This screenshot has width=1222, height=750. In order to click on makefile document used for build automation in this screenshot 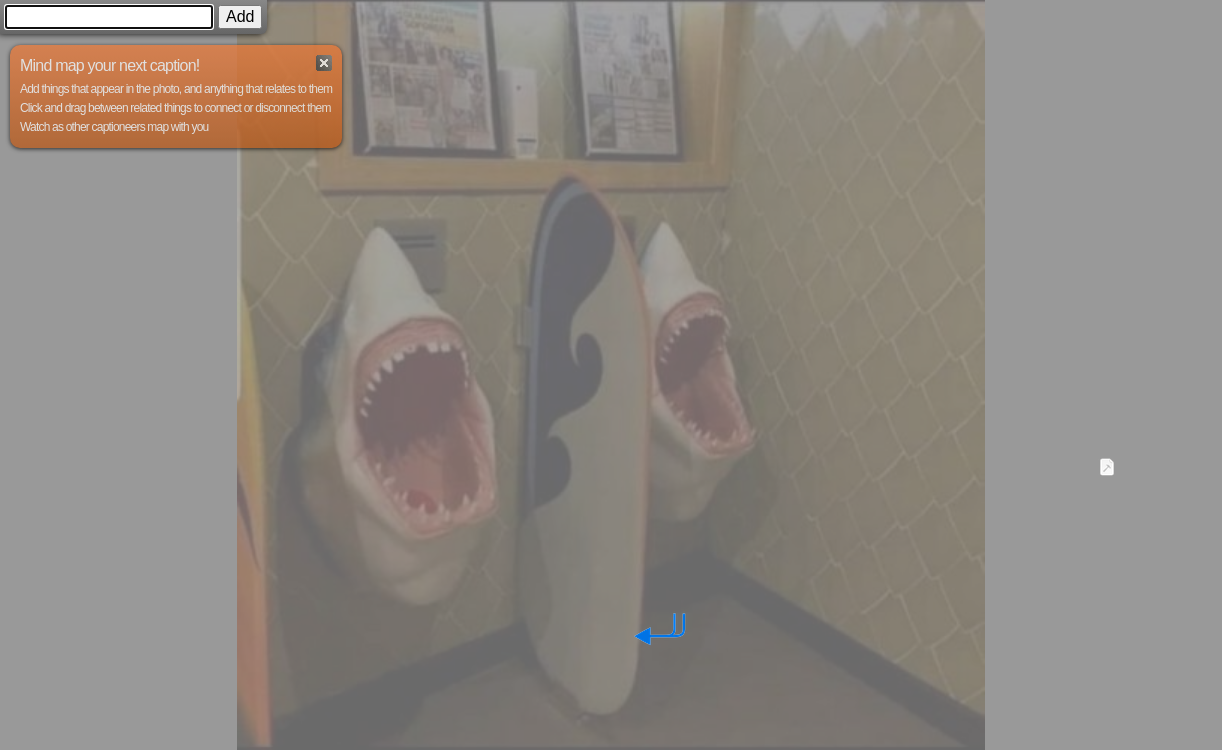, I will do `click(1107, 467)`.